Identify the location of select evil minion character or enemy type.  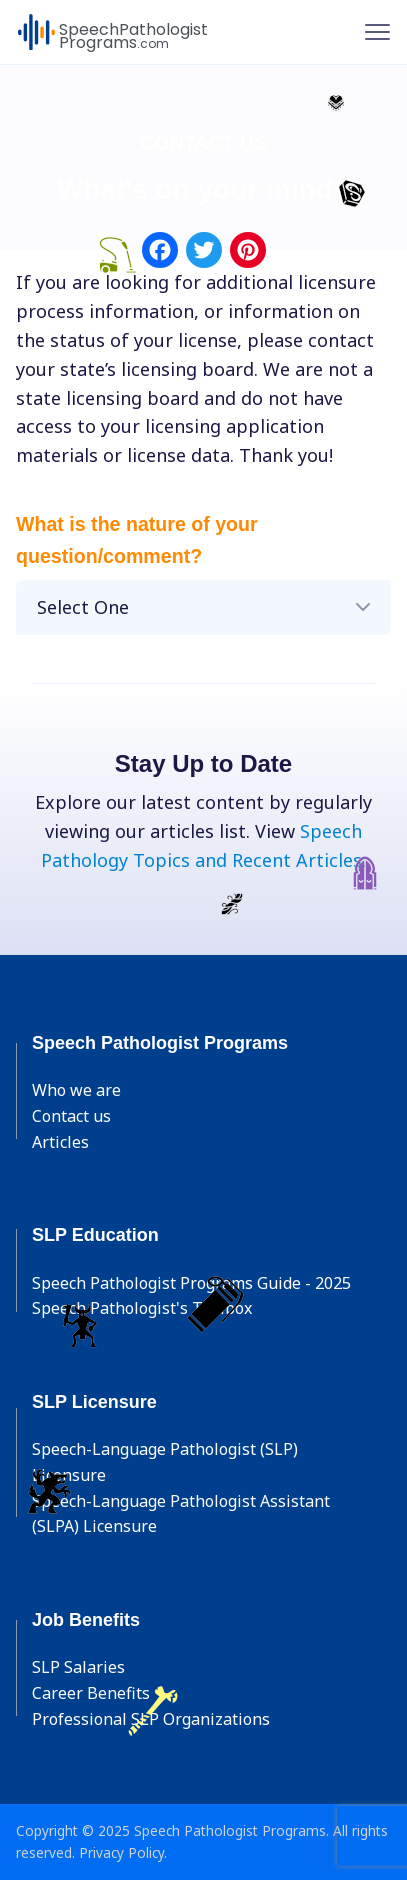
(79, 1325).